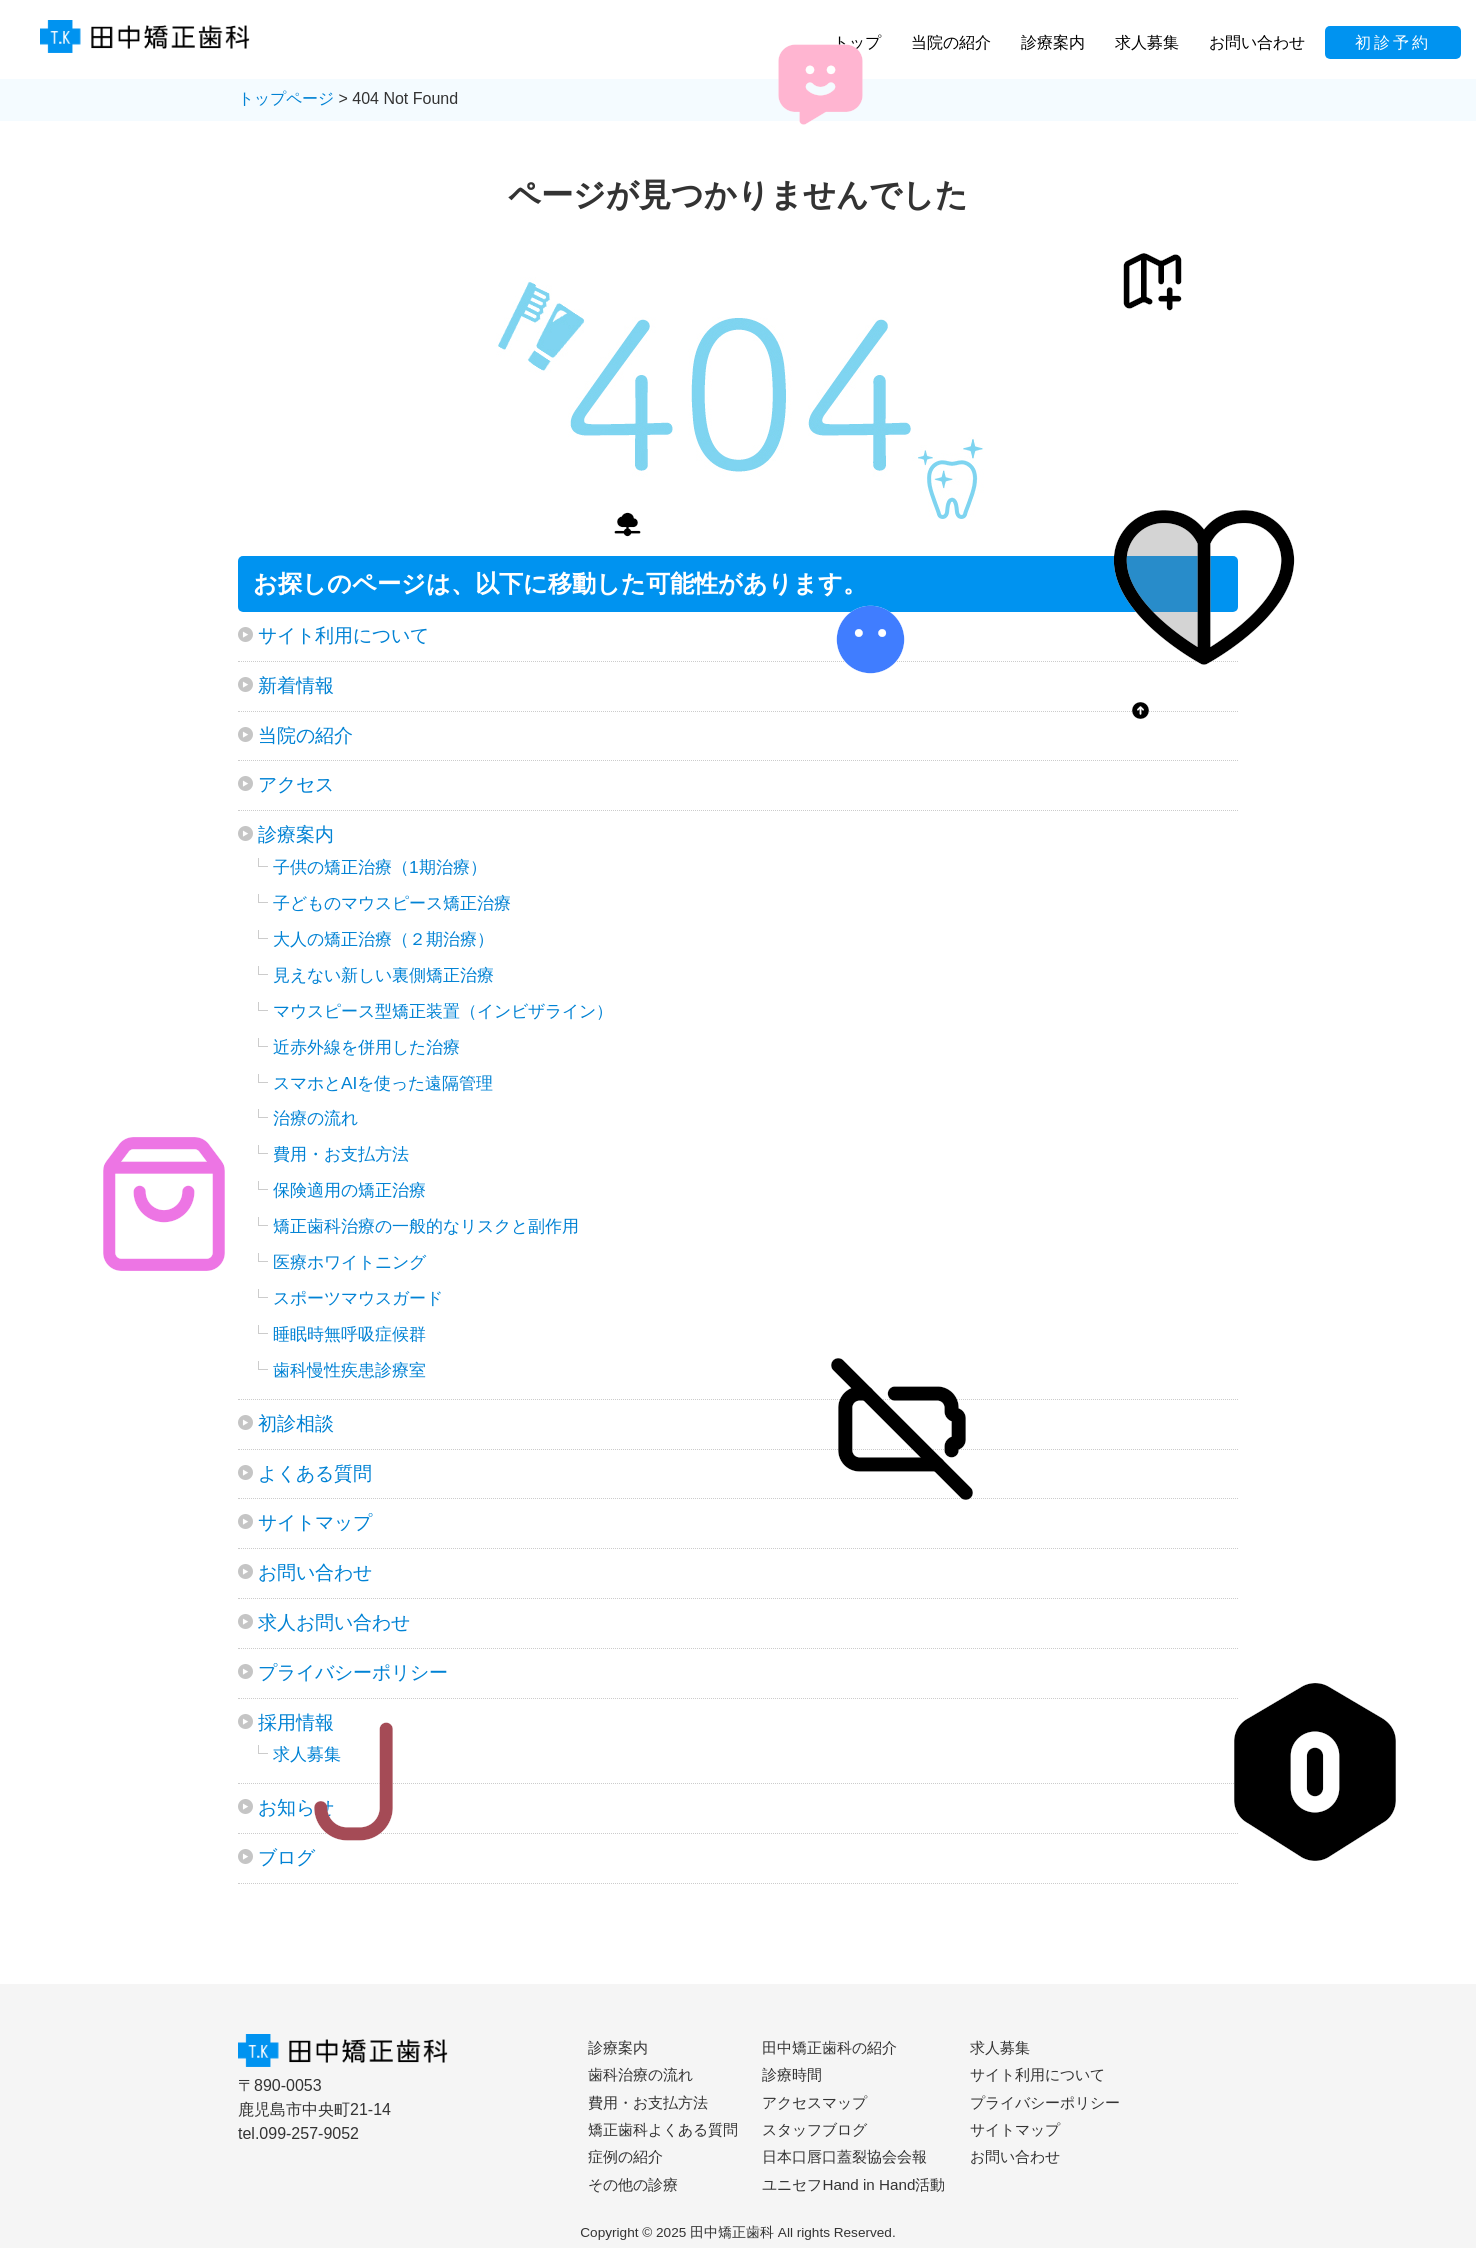 This screenshot has width=1476, height=2248. I want to click on cloud data sync status, so click(627, 524).